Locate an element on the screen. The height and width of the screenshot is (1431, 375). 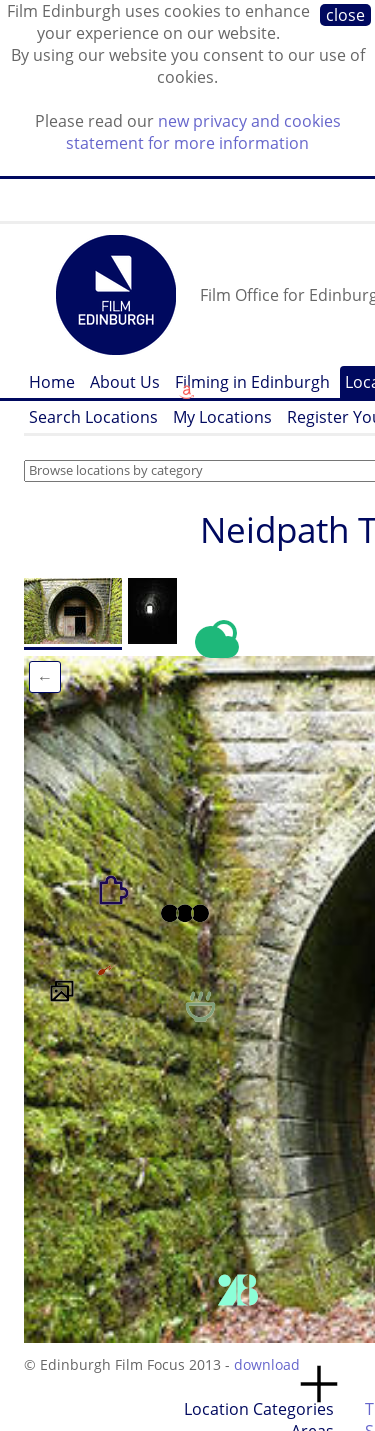
view food or dining options is located at coordinates (200, 1008).